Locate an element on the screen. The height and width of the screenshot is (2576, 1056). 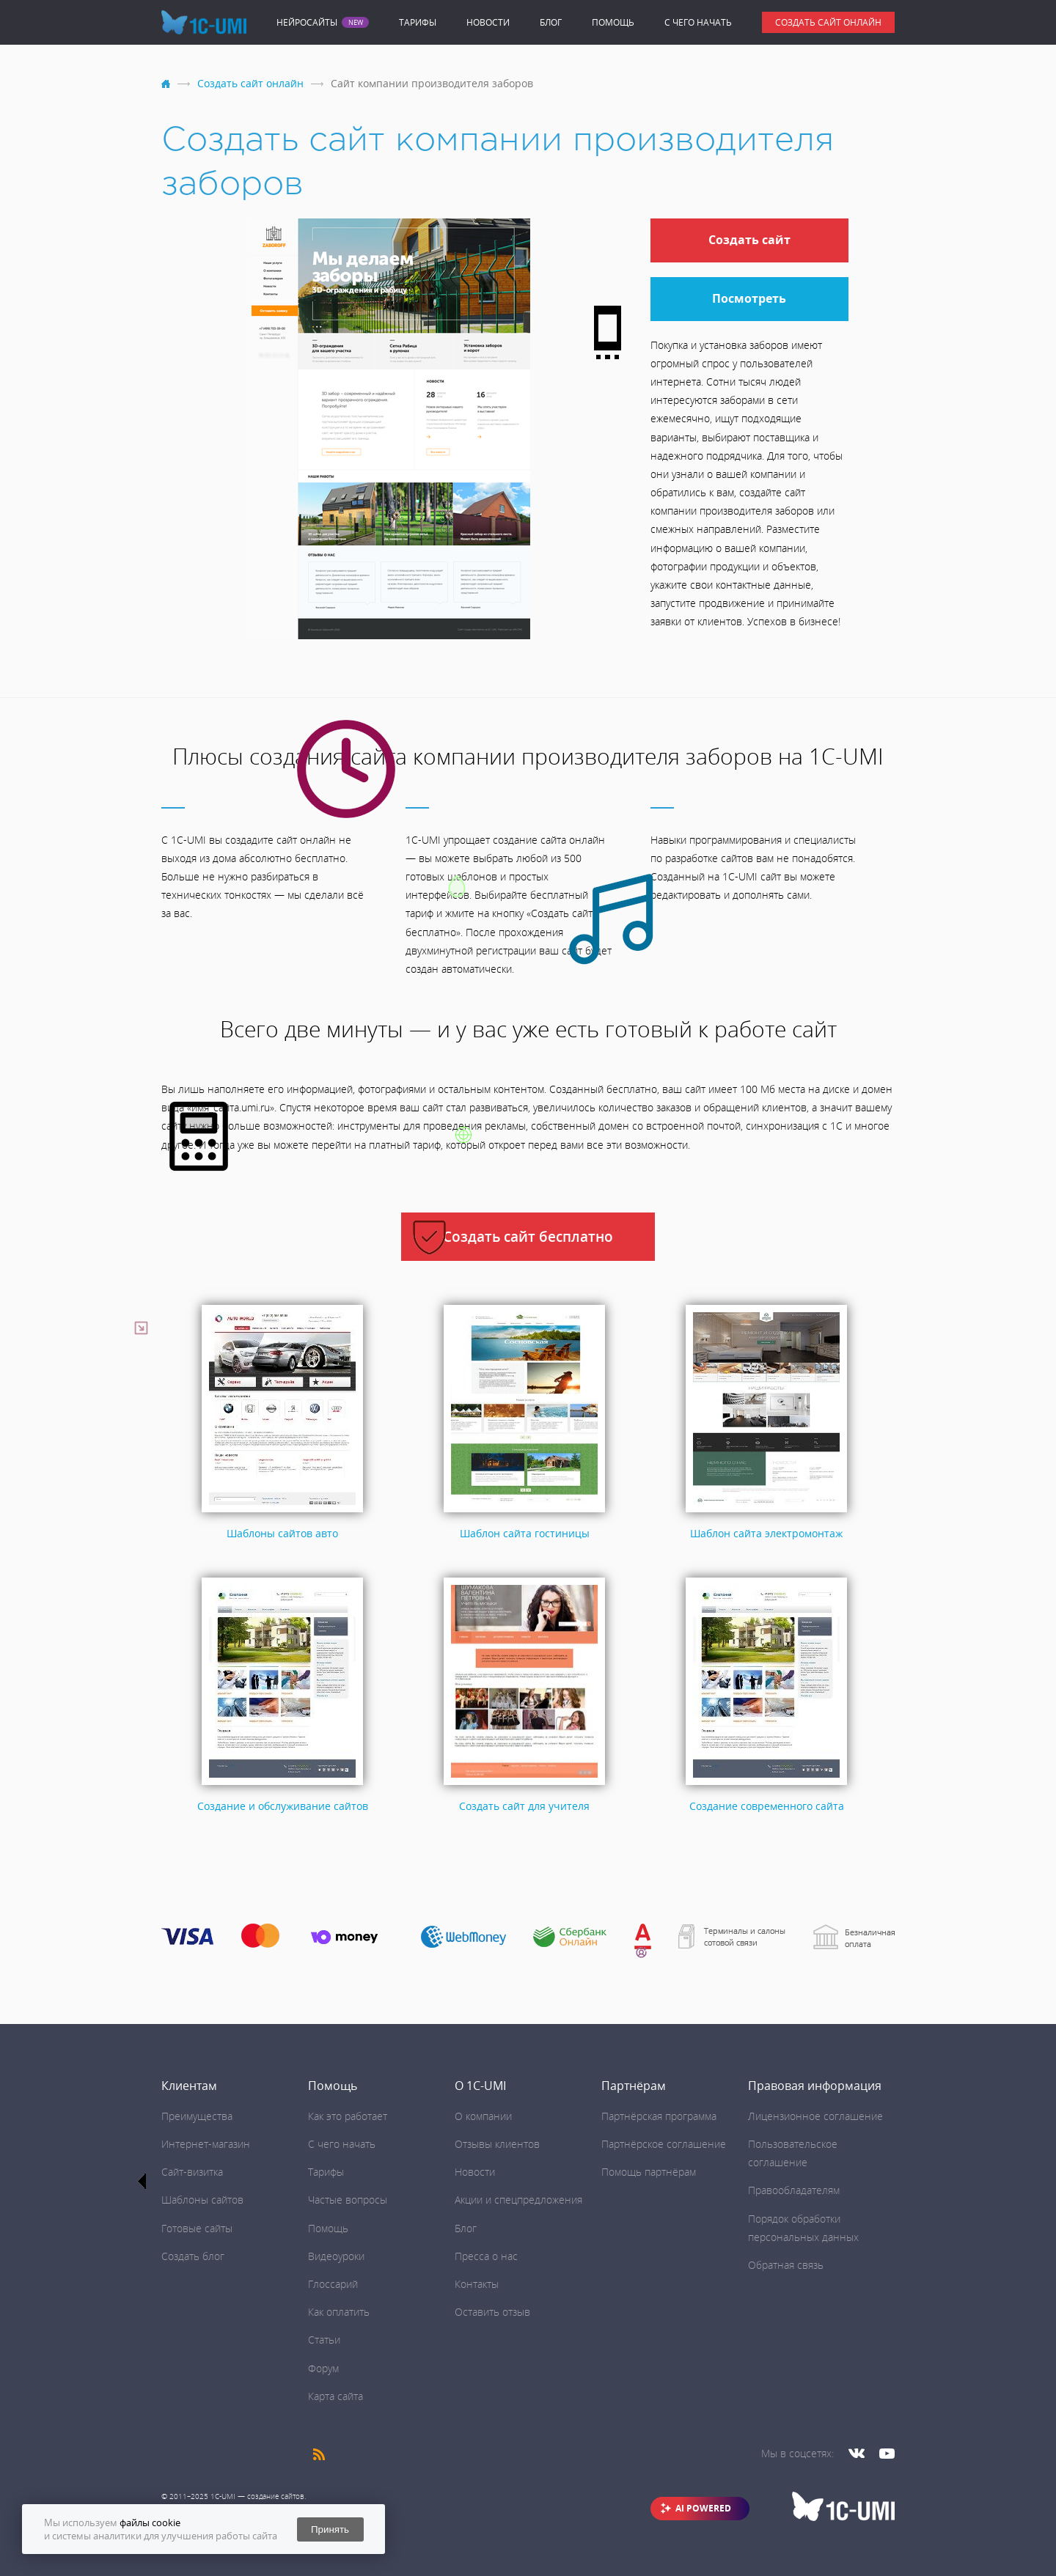
navigate to the bottom-right section is located at coordinates (141, 1328).